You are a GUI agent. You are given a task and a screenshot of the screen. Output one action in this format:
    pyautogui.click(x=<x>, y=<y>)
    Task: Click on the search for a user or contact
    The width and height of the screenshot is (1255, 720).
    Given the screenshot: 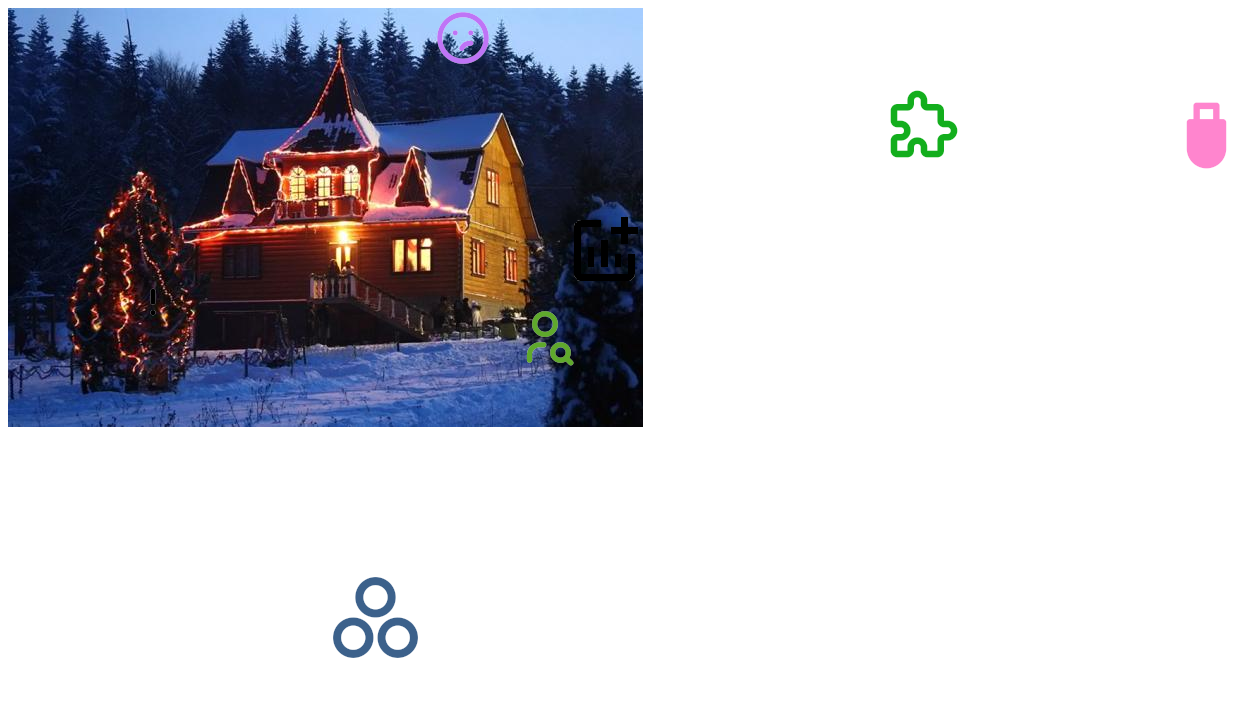 What is the action you would take?
    pyautogui.click(x=545, y=337)
    